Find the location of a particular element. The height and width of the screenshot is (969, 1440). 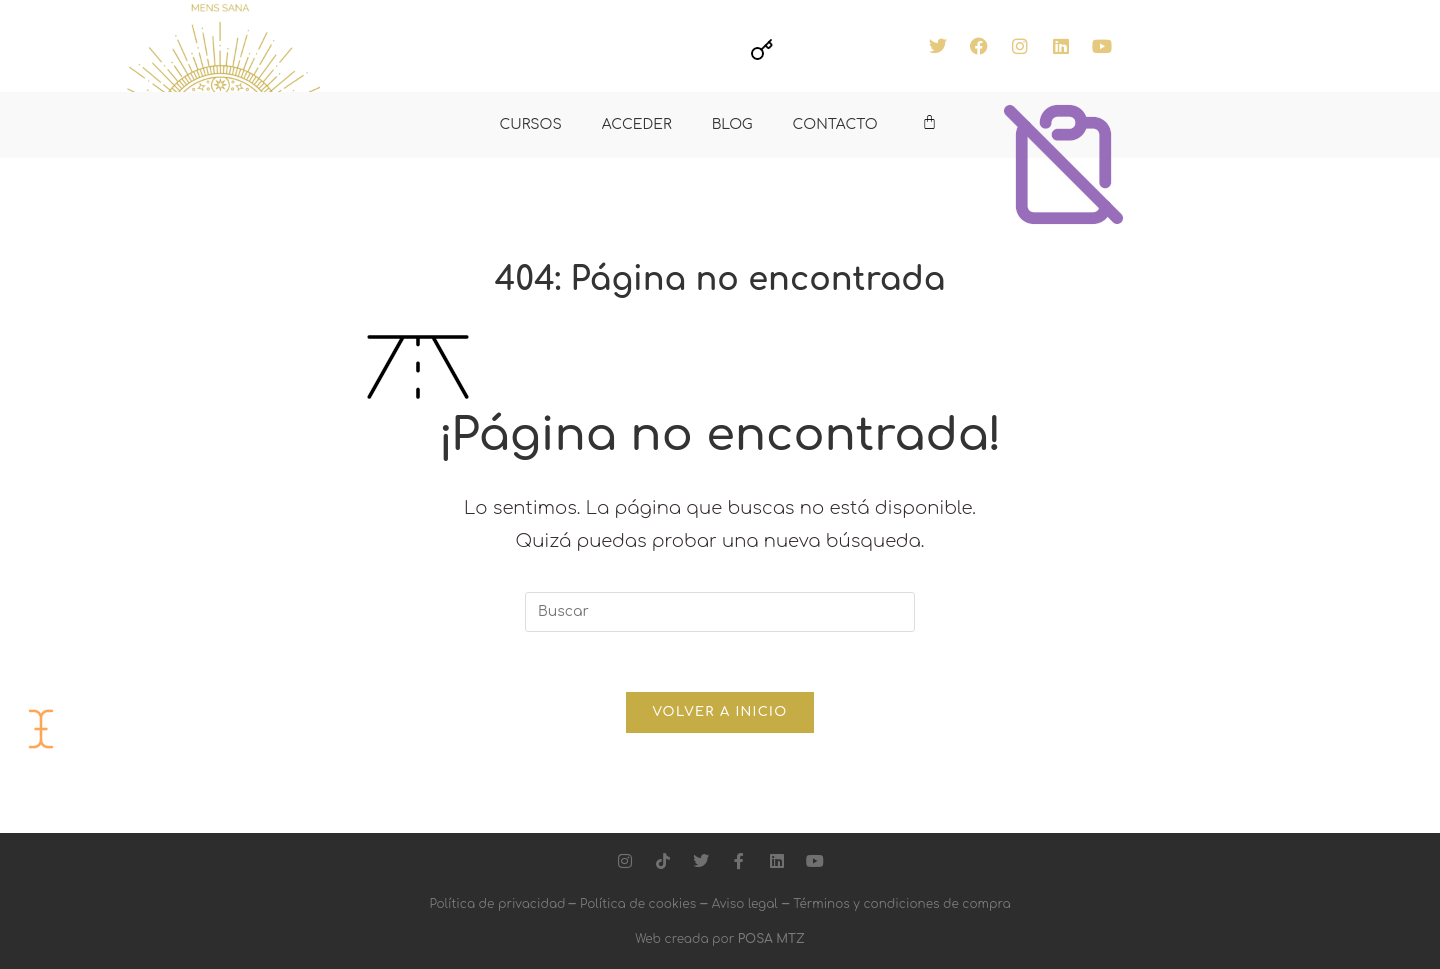

text input field is active is located at coordinates (41, 729).